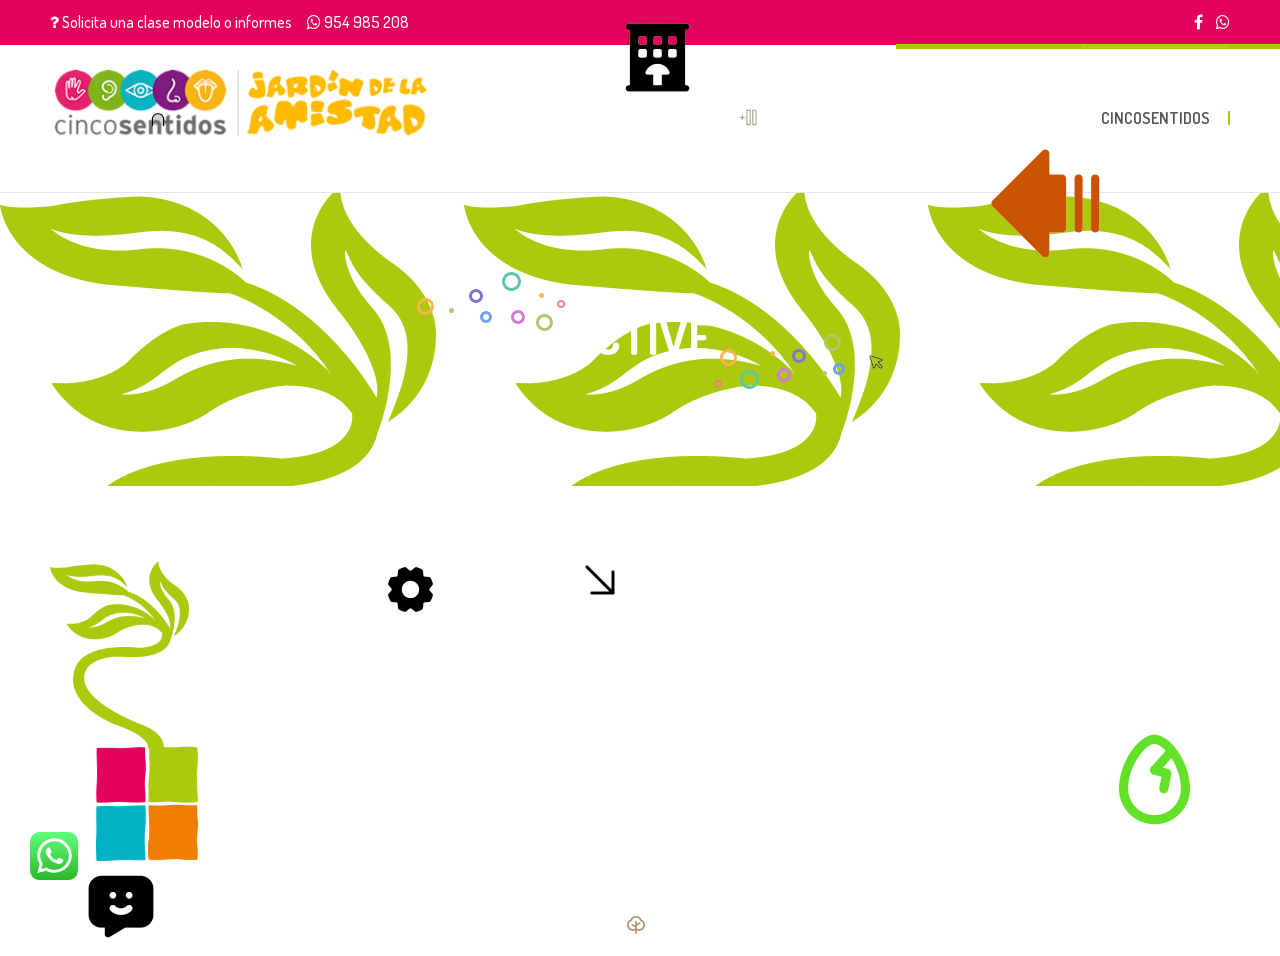 Image resolution: width=1280 pixels, height=956 pixels. Describe the element at coordinates (1049, 203) in the screenshot. I see `go back multiple steps` at that location.